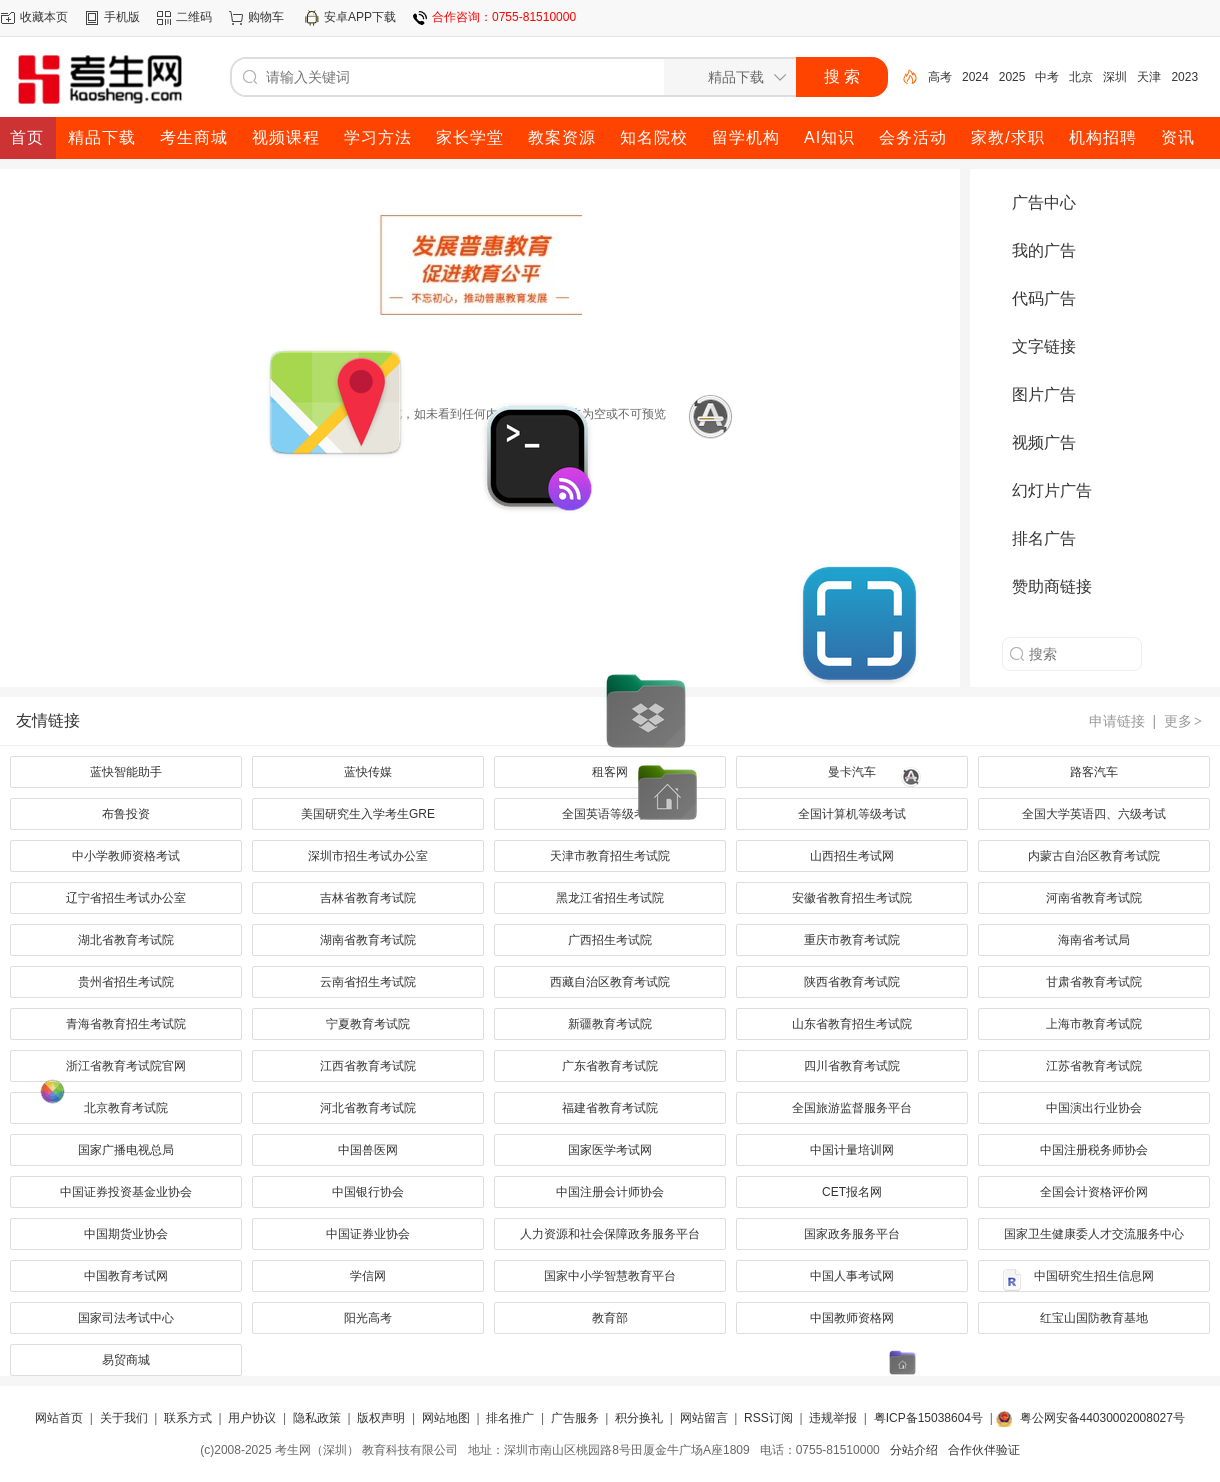 The image size is (1220, 1482). I want to click on open the software update manager, so click(710, 416).